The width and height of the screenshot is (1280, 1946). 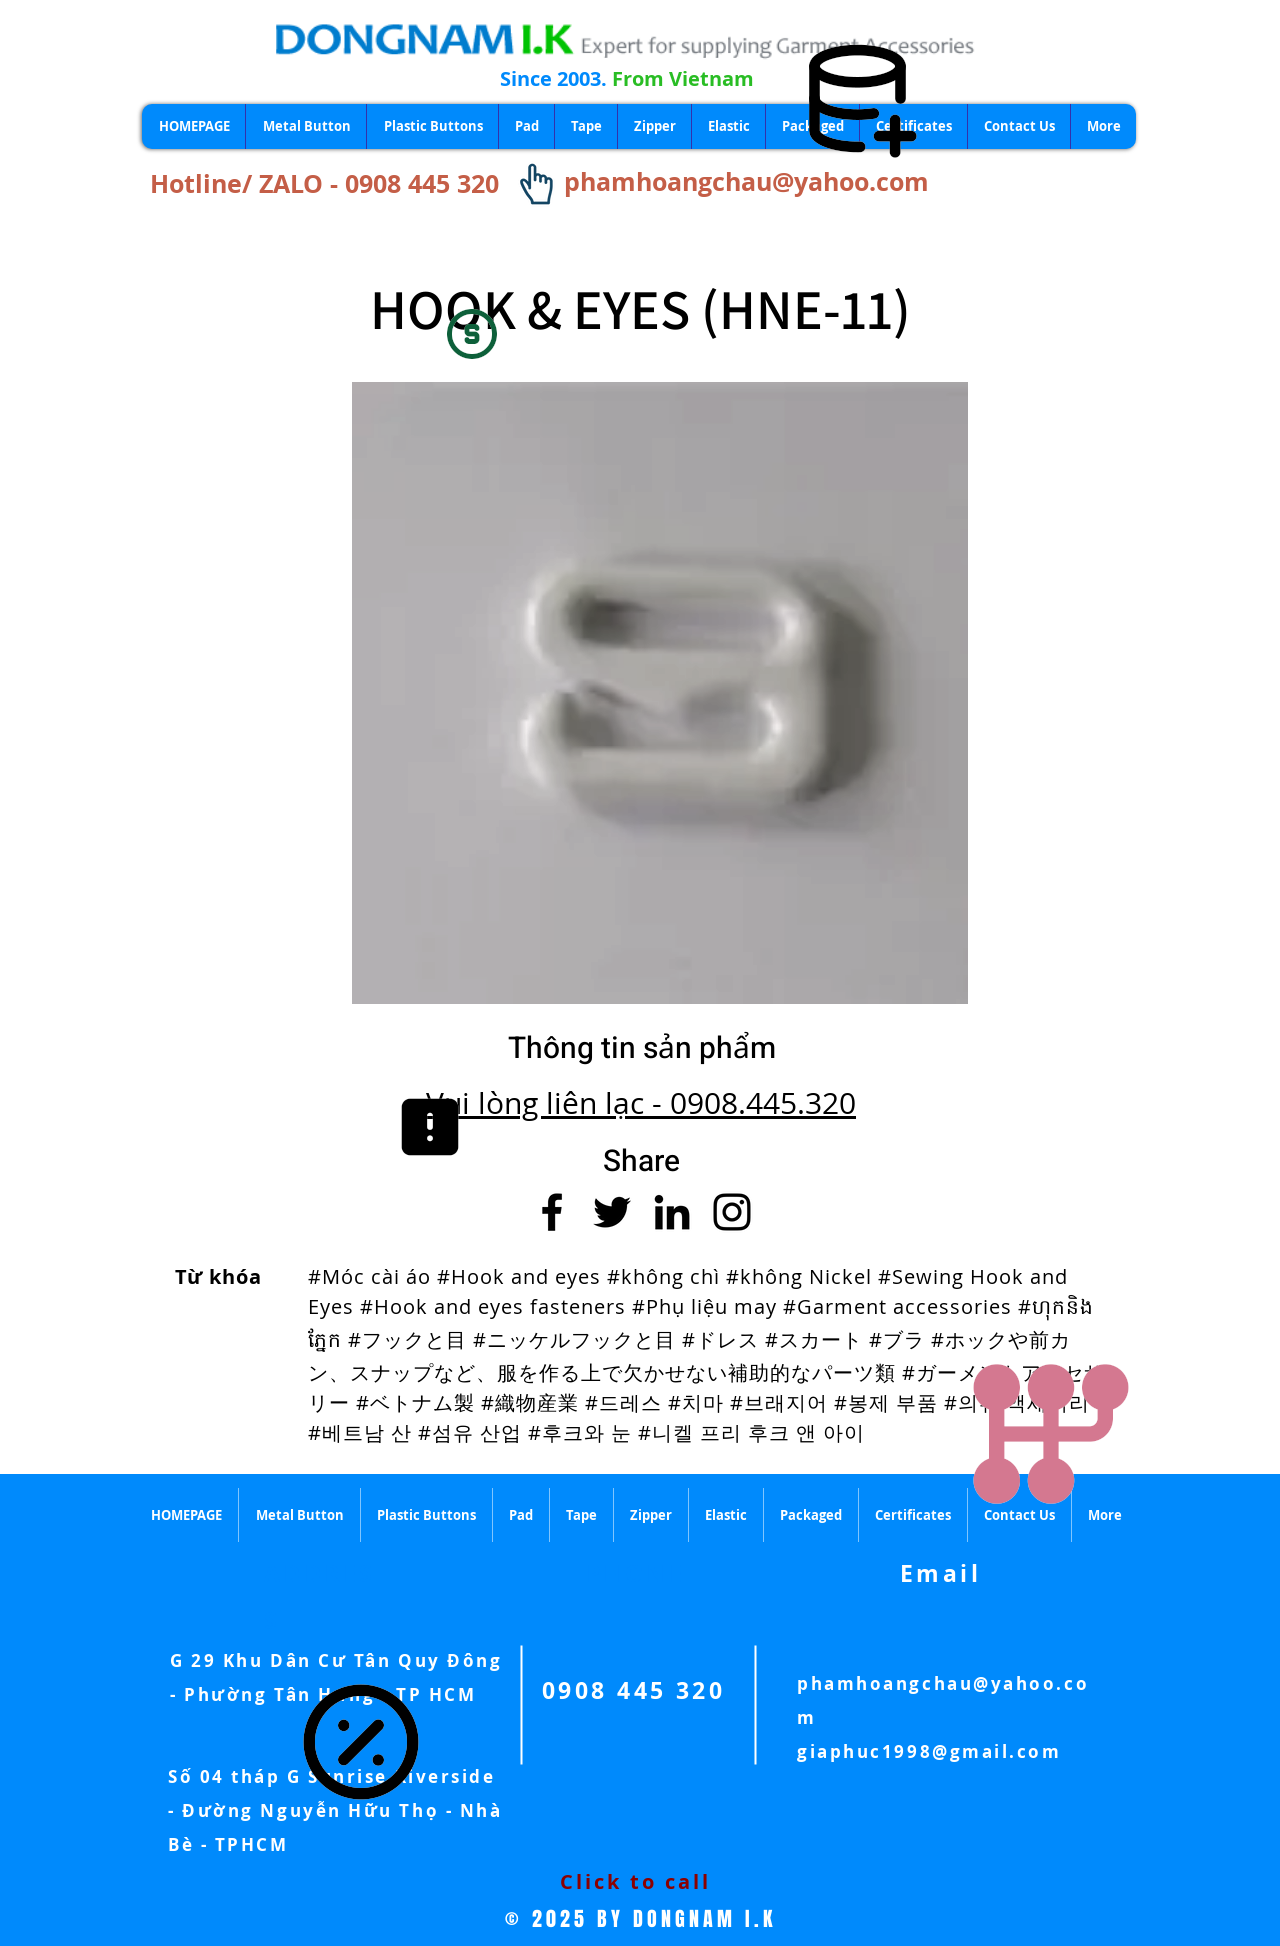 I want to click on indicates south direction on a map, so click(x=472, y=334).